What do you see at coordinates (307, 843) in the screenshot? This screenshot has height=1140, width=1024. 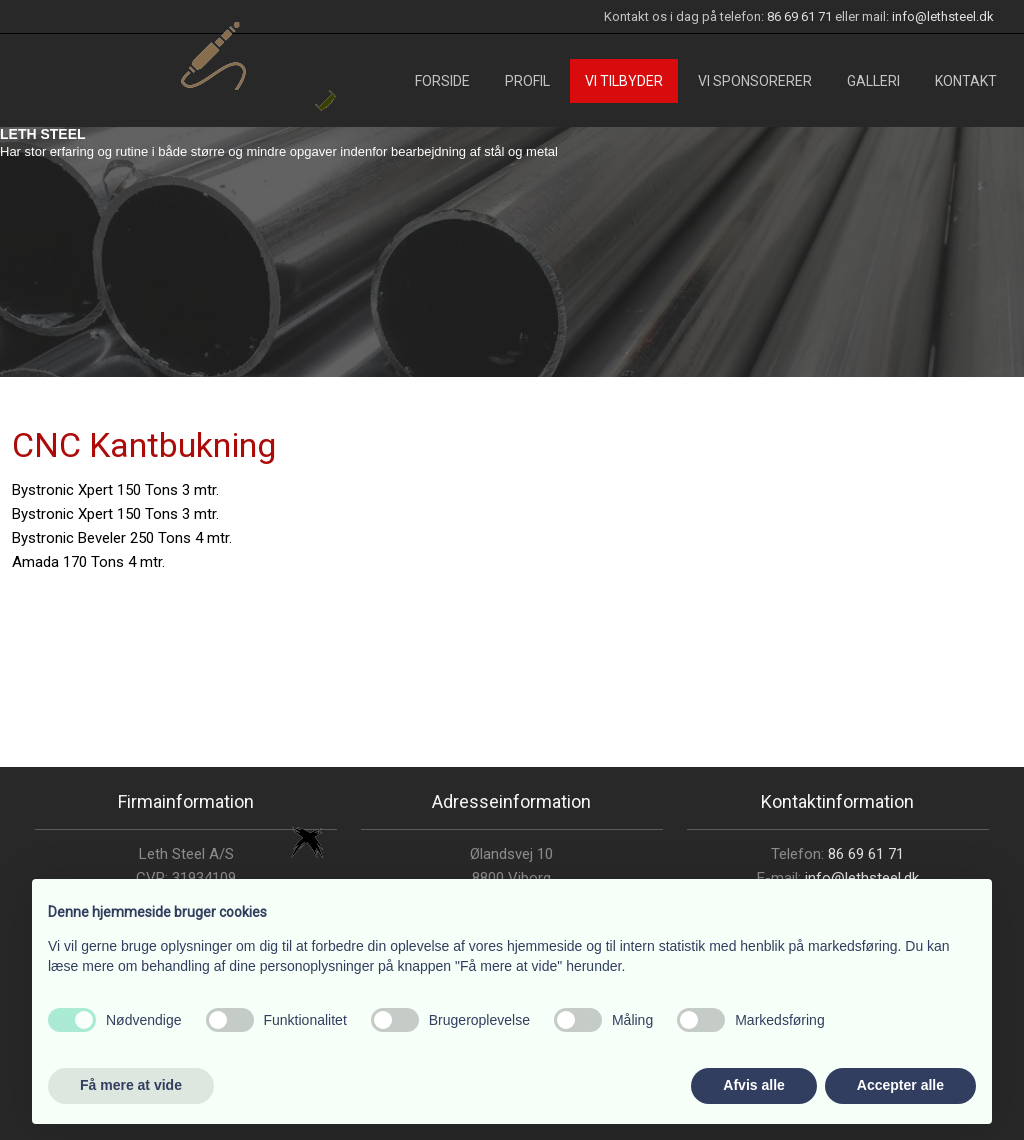 I see `dismiss or close a dialog` at bounding box center [307, 843].